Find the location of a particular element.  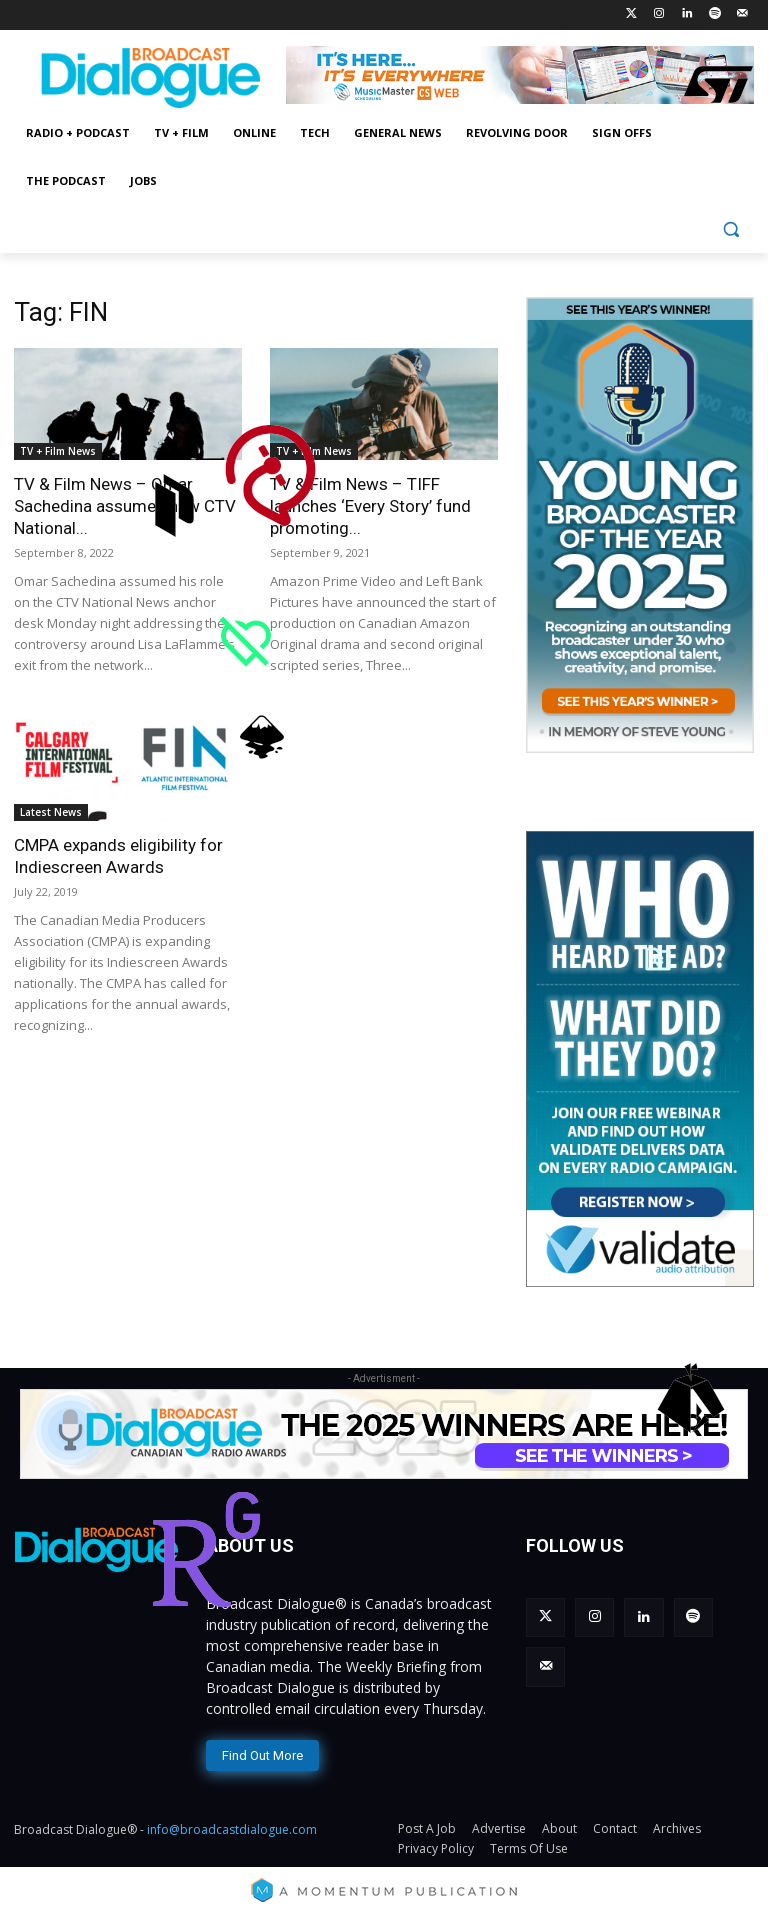

HashiCorp Packer application is located at coordinates (174, 505).